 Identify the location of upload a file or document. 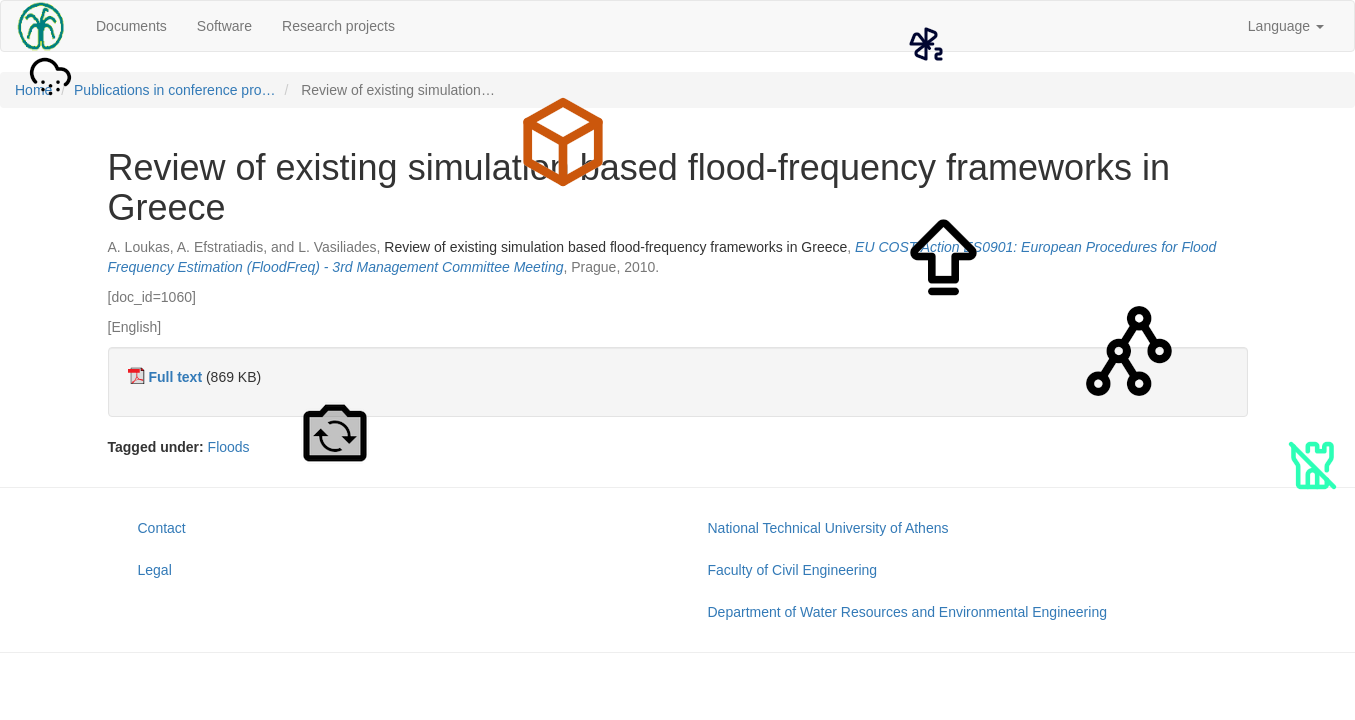
(943, 256).